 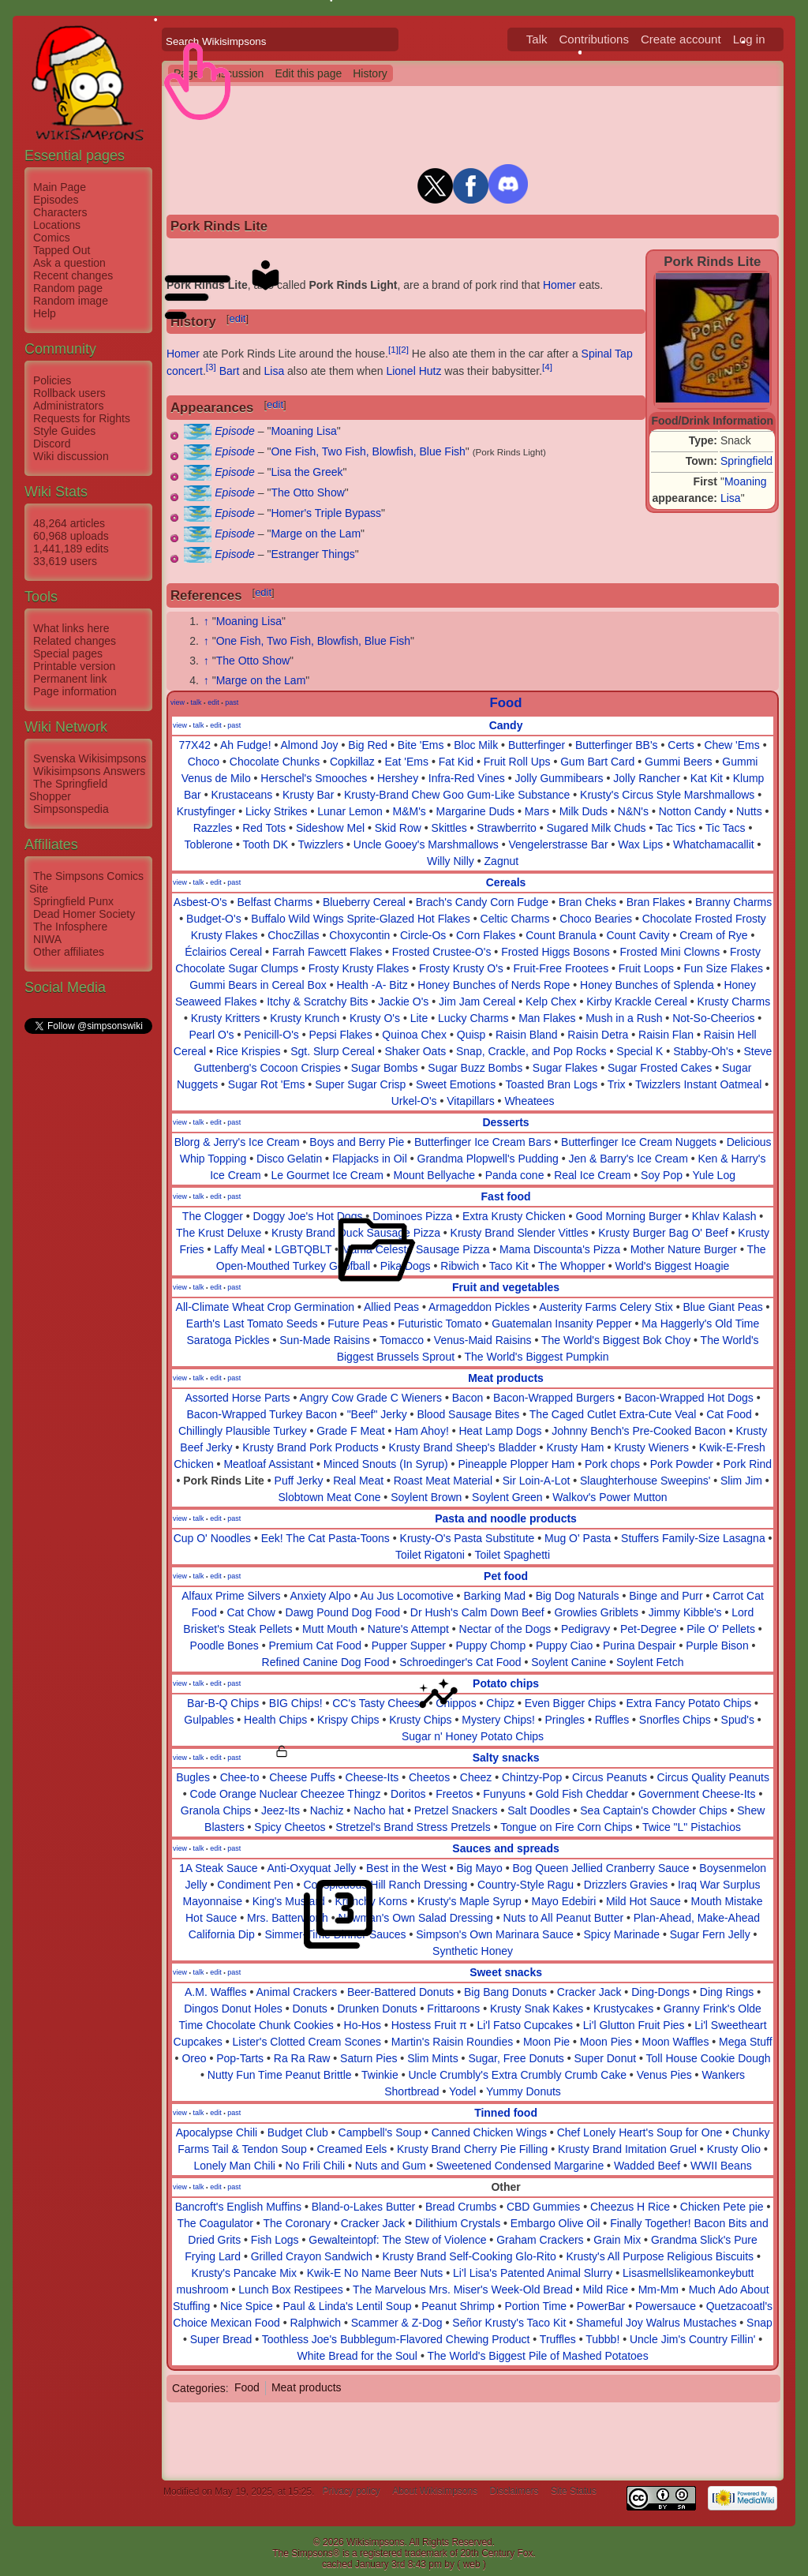 I want to click on view analytics and performance insights, so click(x=438, y=1694).